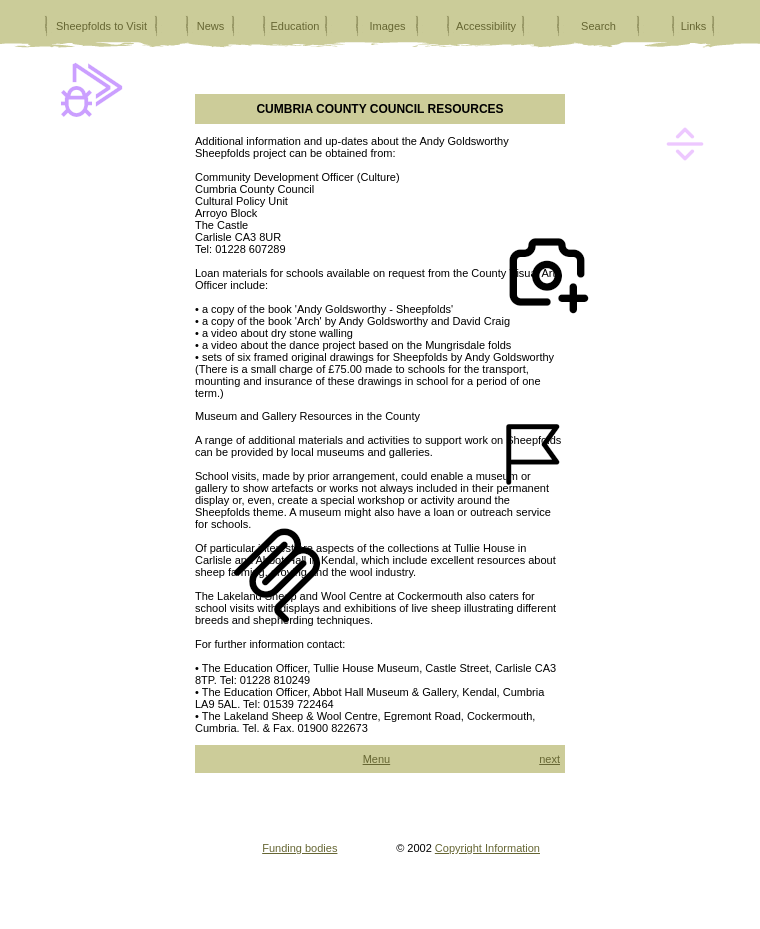 This screenshot has height=929, width=760. I want to click on adjust horizontal divider position, so click(685, 144).